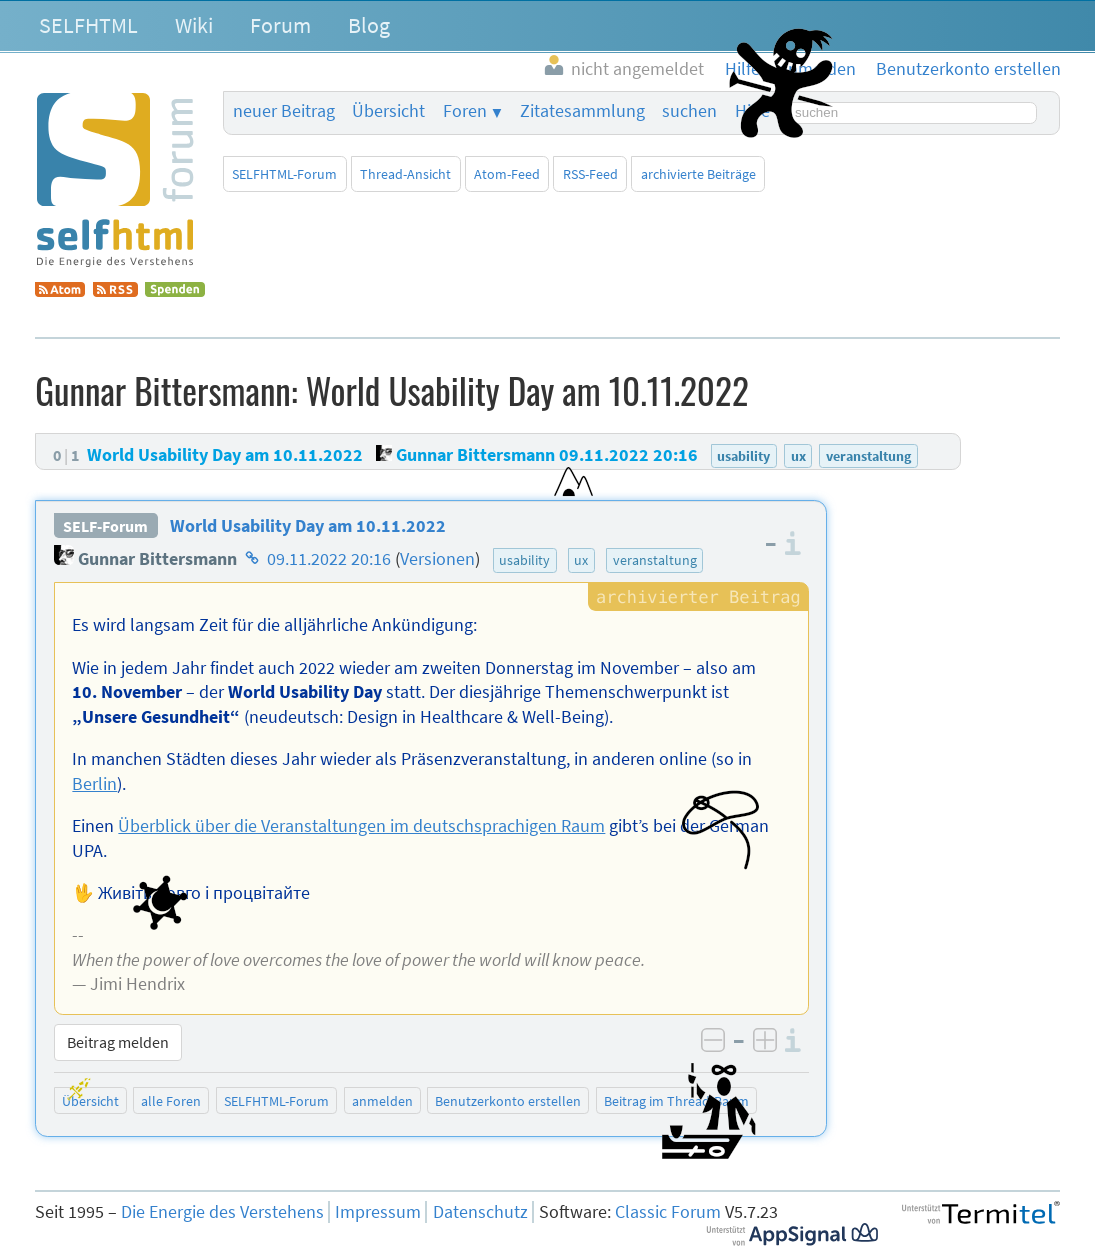  What do you see at coordinates (709, 1111) in the screenshot?
I see `view the magician tarot card` at bounding box center [709, 1111].